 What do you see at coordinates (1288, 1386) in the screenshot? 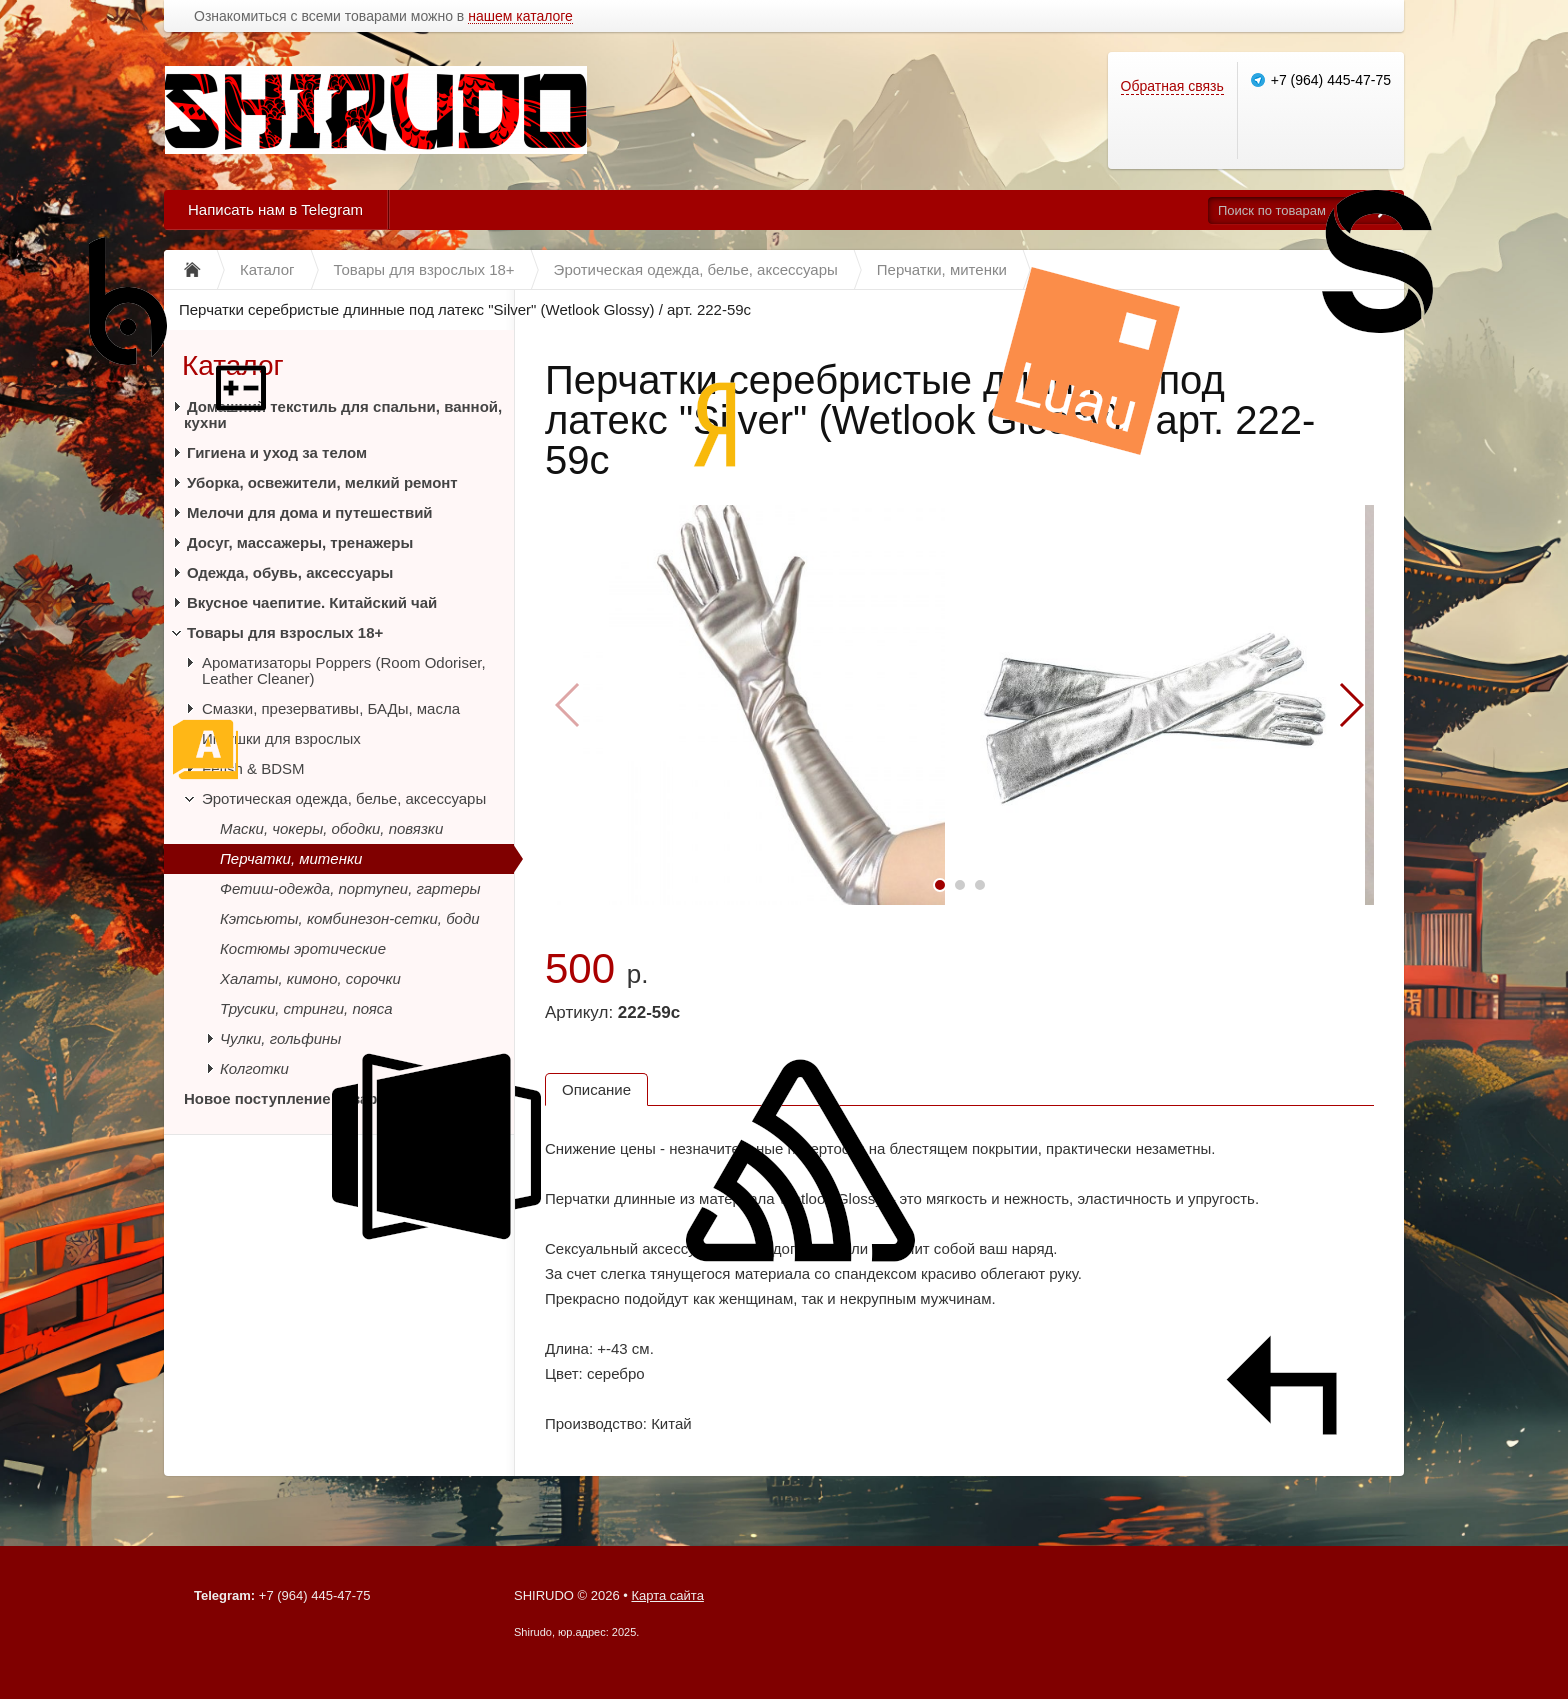
I see `reply to a message` at bounding box center [1288, 1386].